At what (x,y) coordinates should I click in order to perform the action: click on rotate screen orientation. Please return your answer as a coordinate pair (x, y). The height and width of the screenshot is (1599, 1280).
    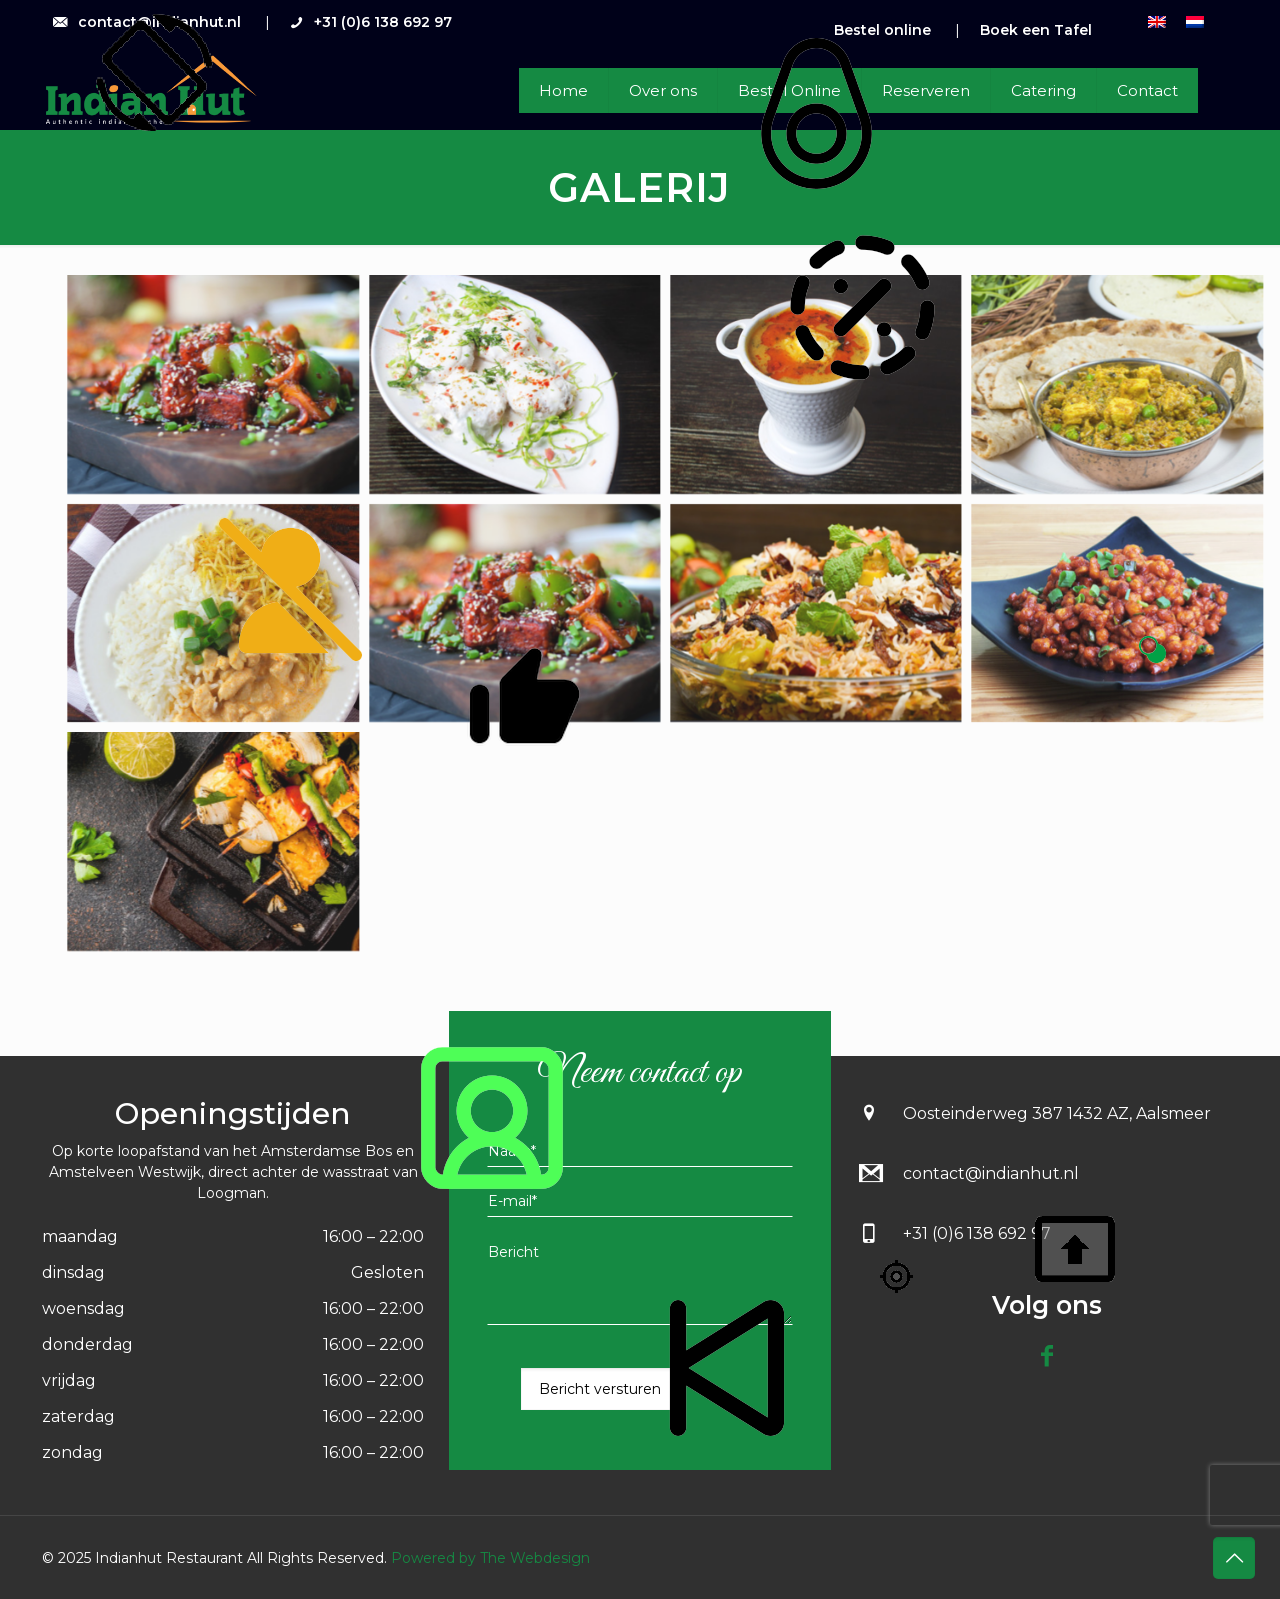
    Looking at the image, I should click on (154, 72).